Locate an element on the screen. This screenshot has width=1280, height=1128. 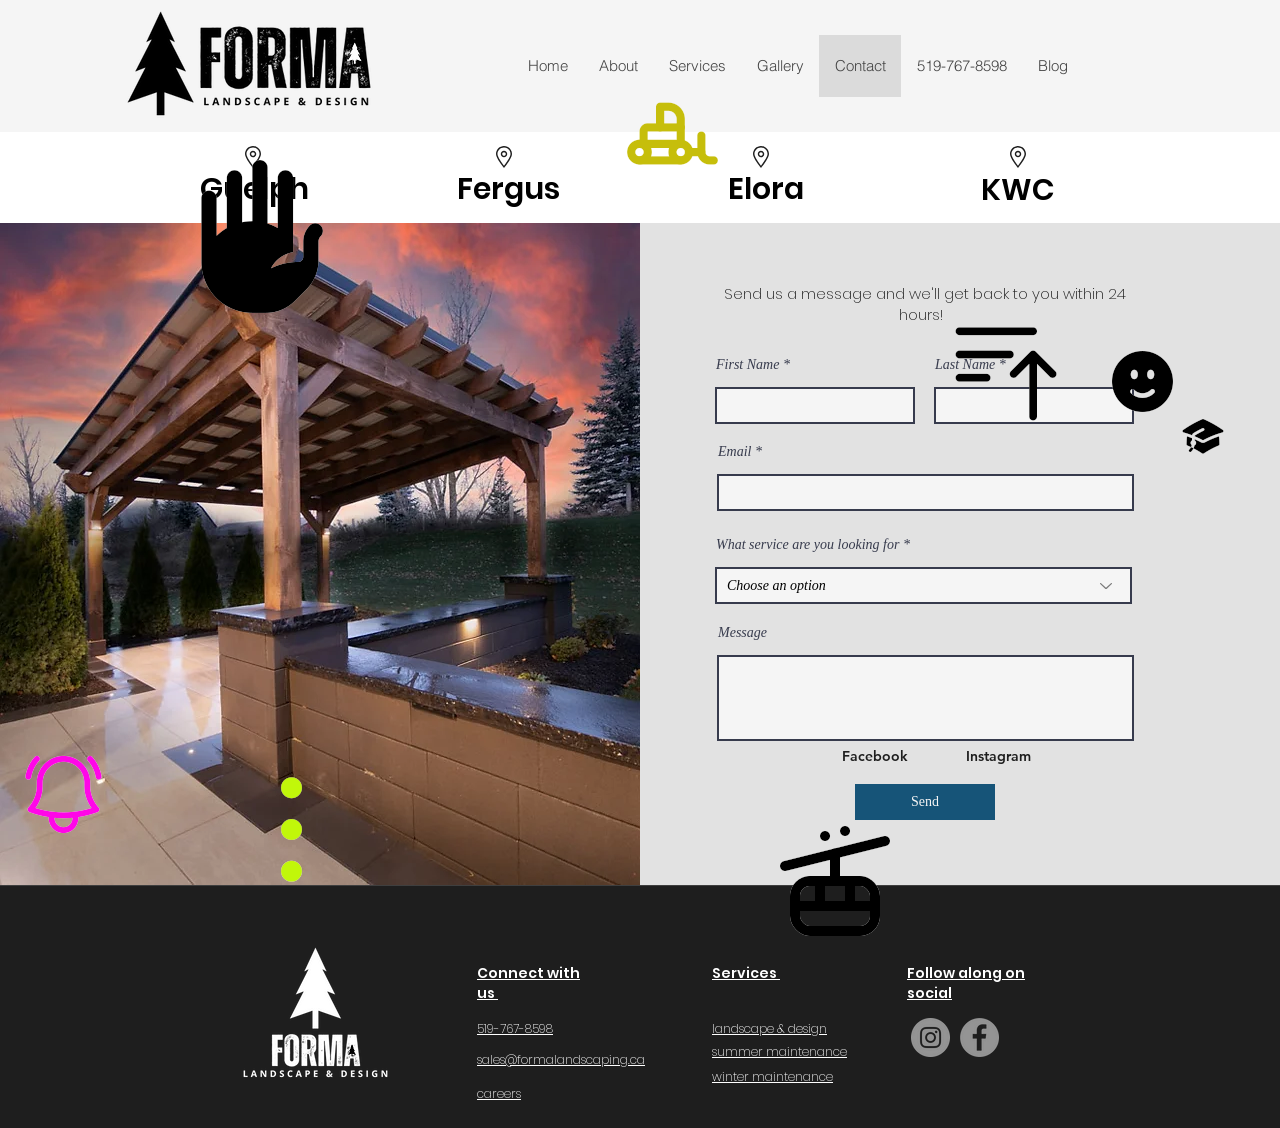
indicates new notifications or alerts is located at coordinates (63, 794).